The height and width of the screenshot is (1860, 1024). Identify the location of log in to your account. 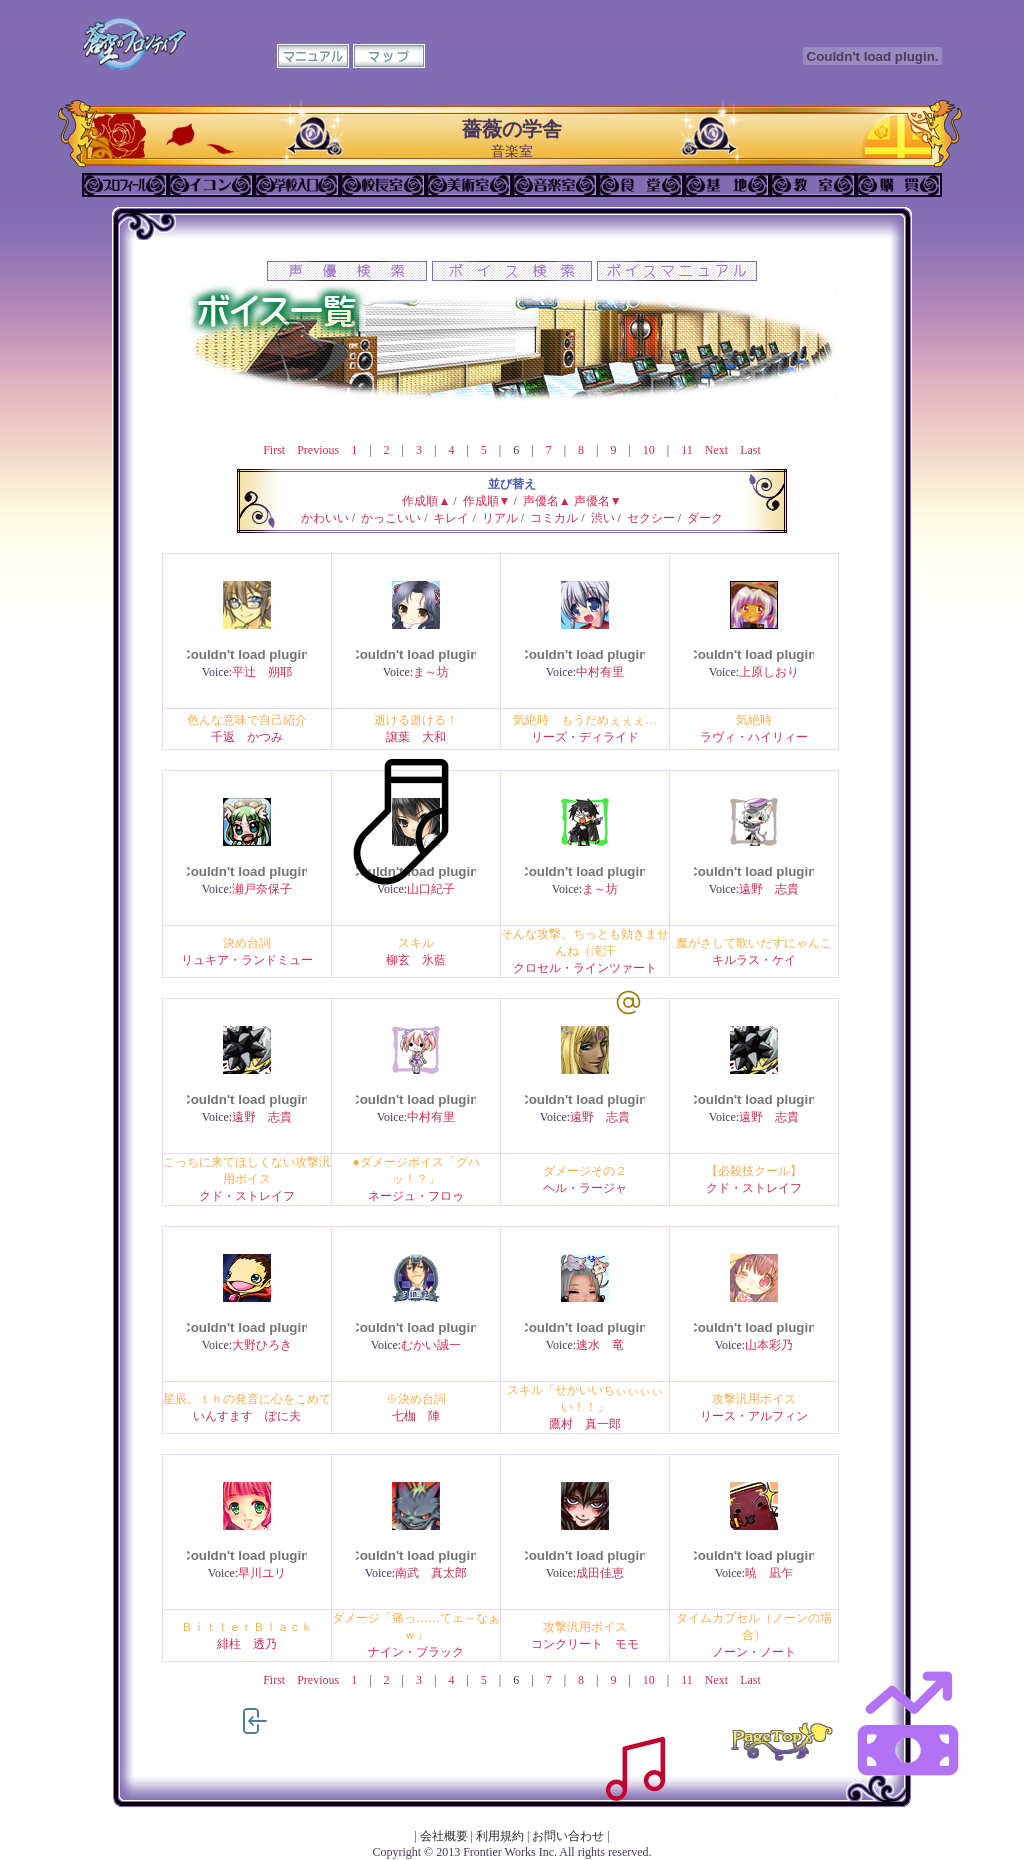
(253, 1721).